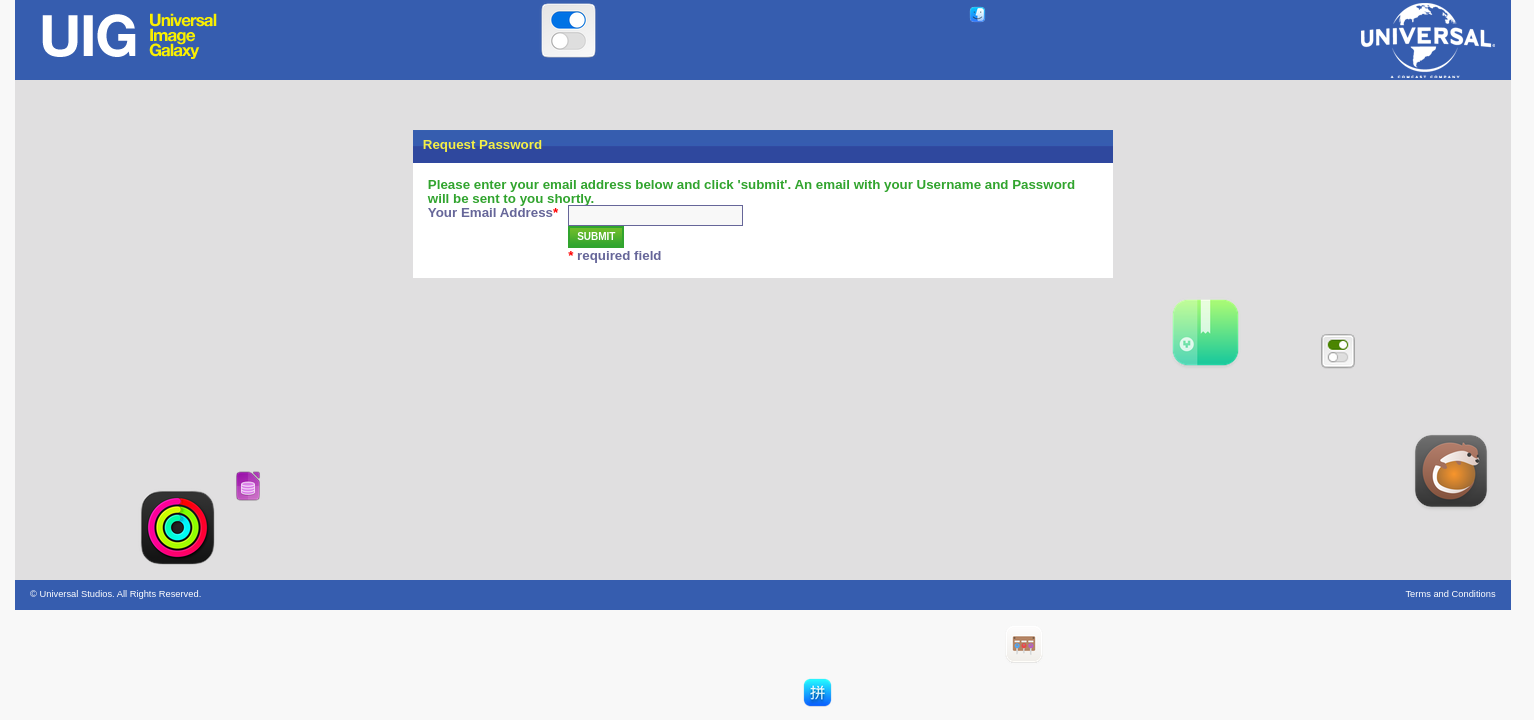 The height and width of the screenshot is (720, 1534). What do you see at coordinates (817, 692) in the screenshot?
I see `open ibus pinyin chinese input method` at bounding box center [817, 692].